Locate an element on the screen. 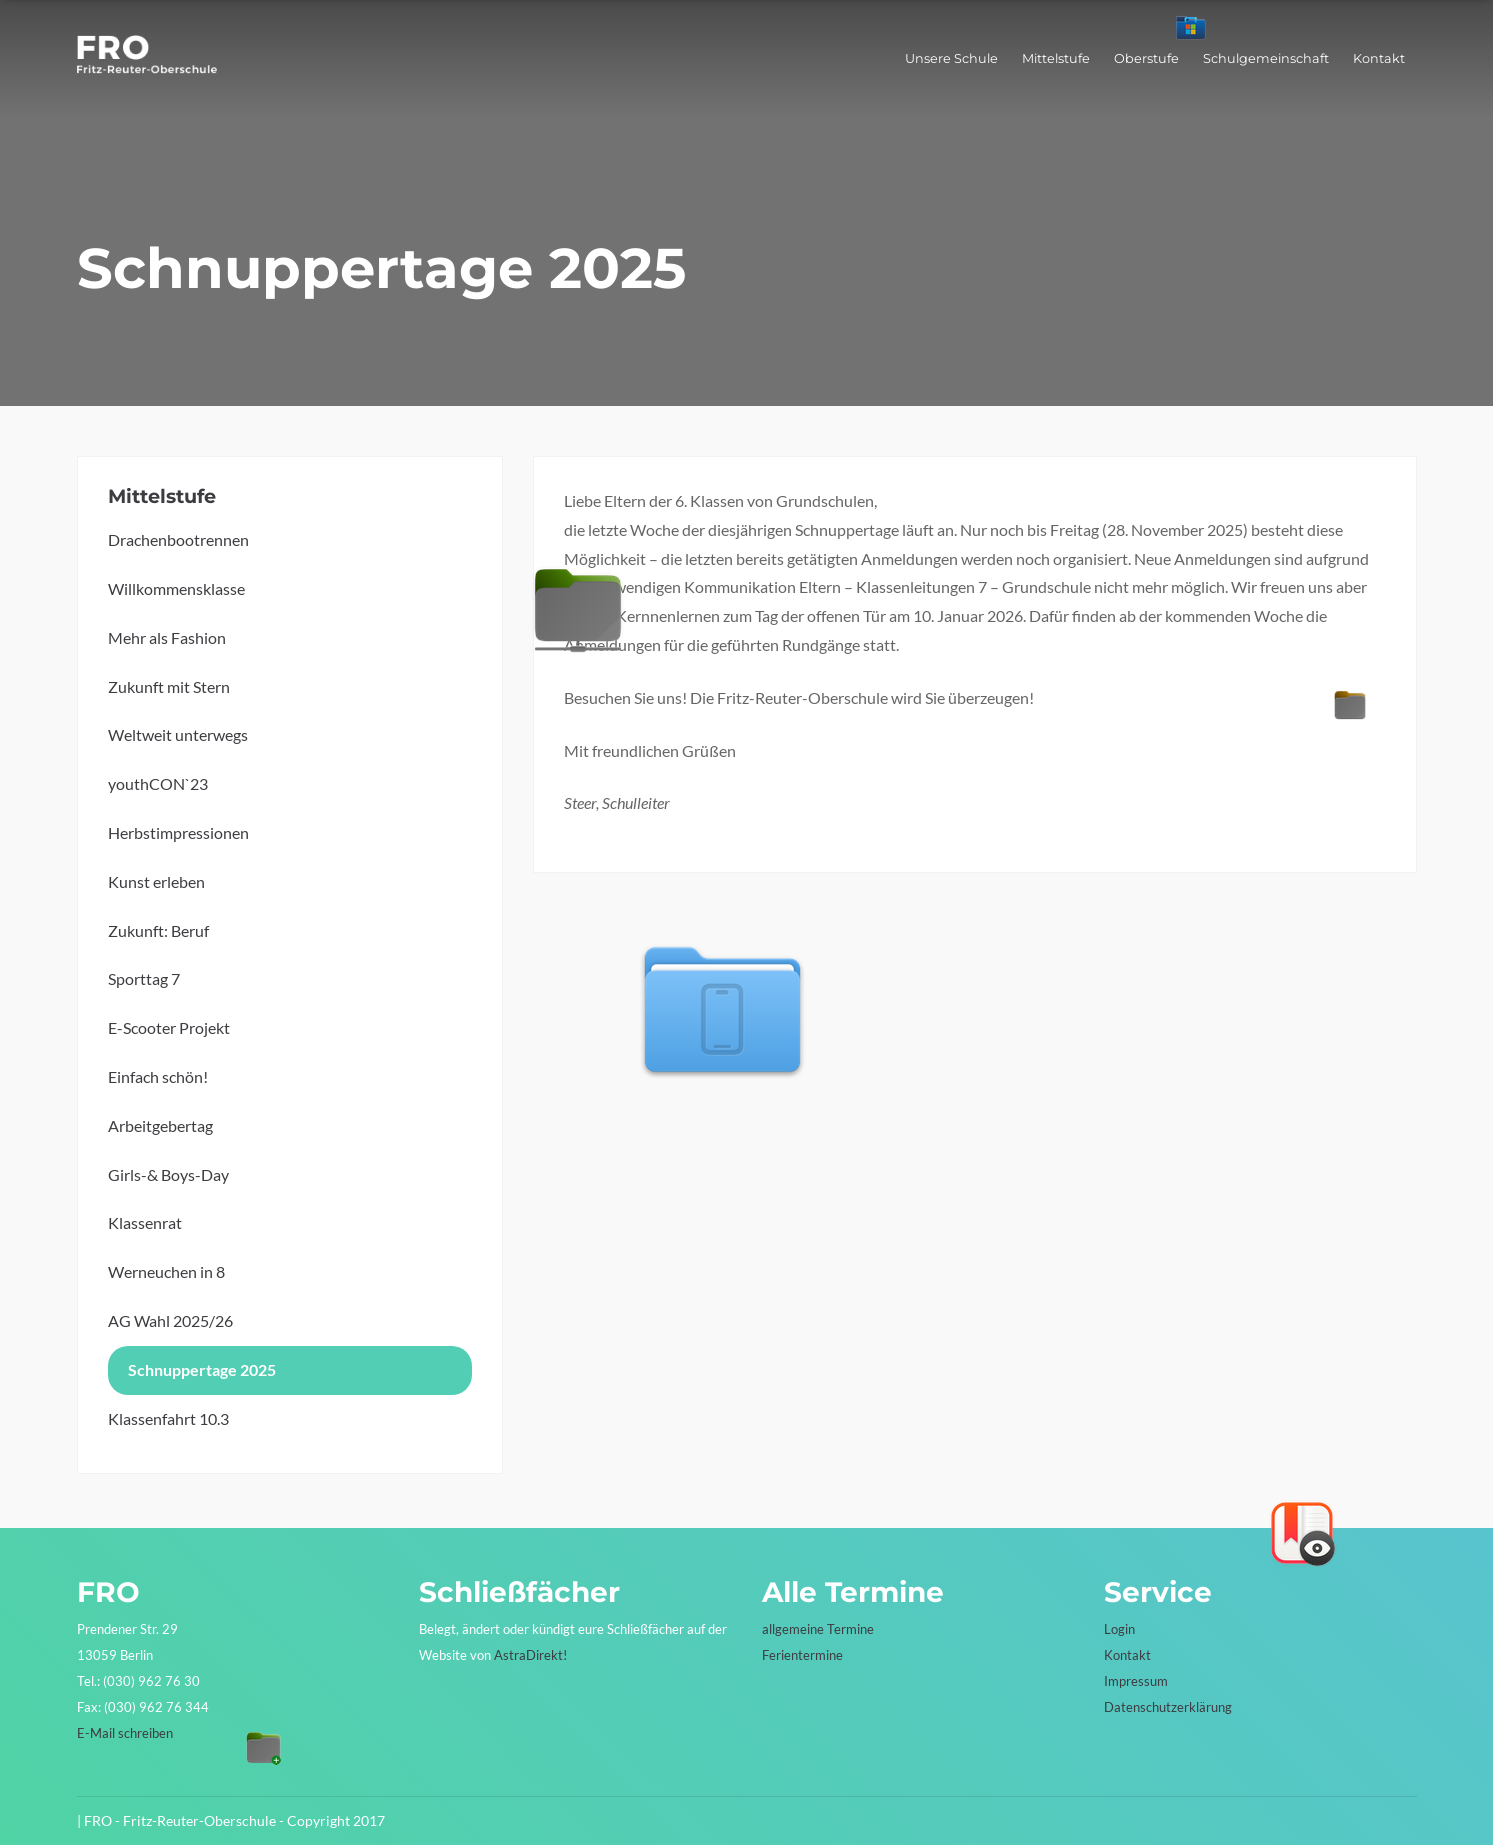 The width and height of the screenshot is (1493, 1845). access a remote or network folder is located at coordinates (578, 609).